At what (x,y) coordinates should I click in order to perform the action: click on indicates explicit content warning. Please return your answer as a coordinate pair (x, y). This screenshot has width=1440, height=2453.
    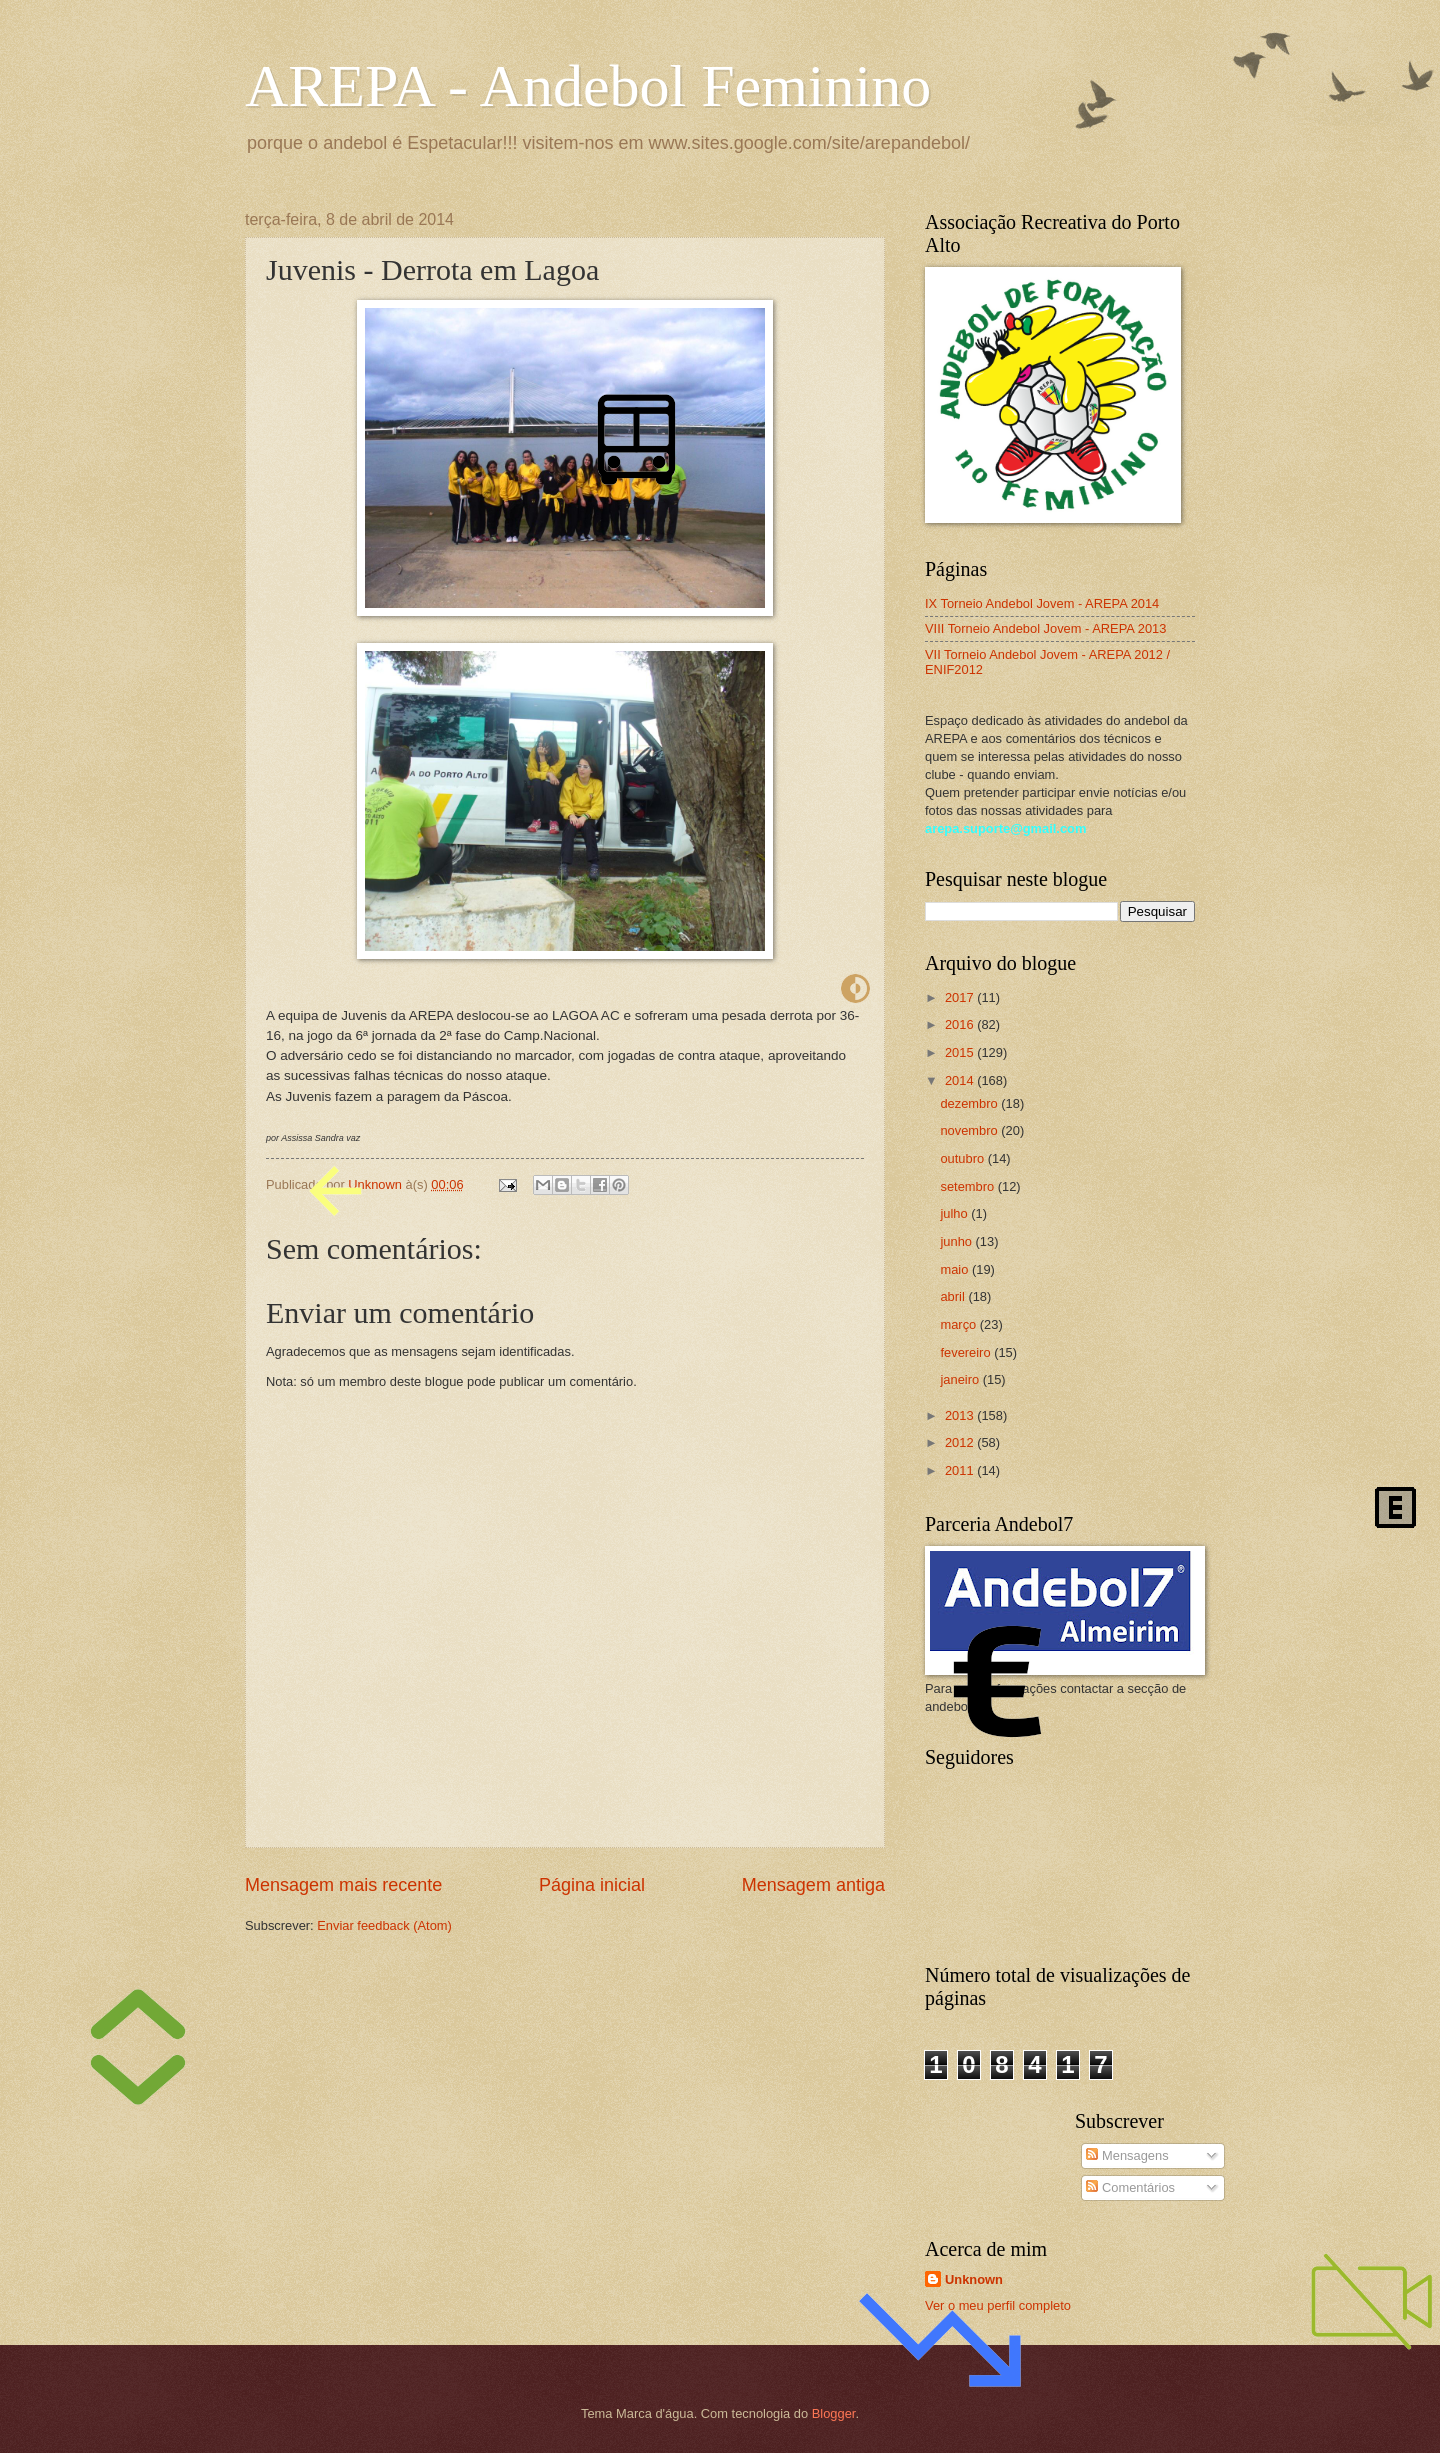
    Looking at the image, I should click on (1395, 1507).